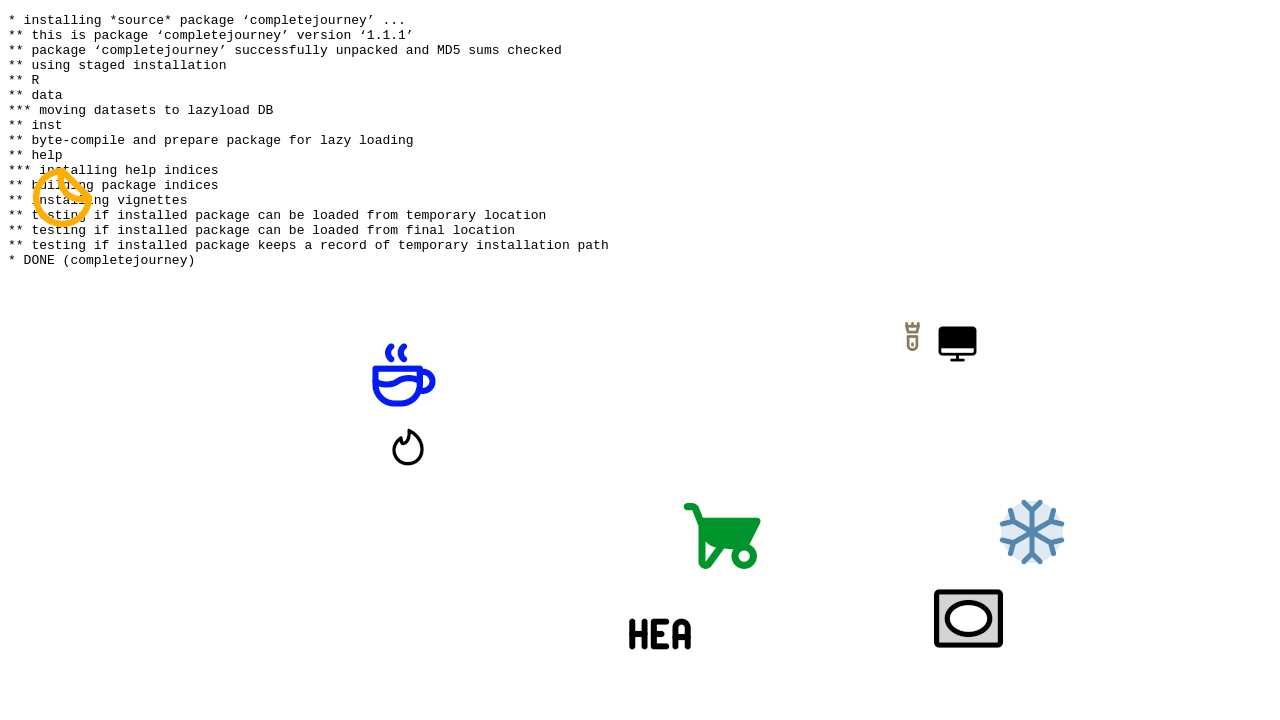  Describe the element at coordinates (912, 336) in the screenshot. I see `electric razor or shaver tool` at that location.